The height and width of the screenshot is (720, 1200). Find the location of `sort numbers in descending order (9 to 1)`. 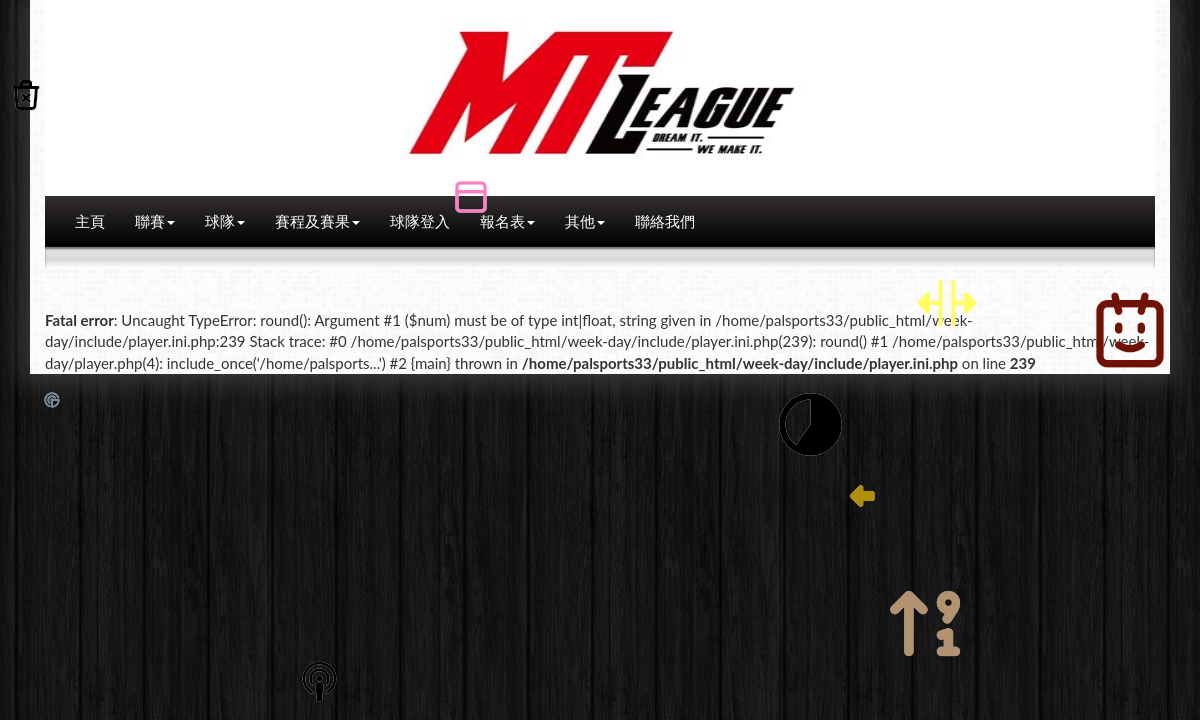

sort numbers in descending order (9 to 1) is located at coordinates (927, 623).